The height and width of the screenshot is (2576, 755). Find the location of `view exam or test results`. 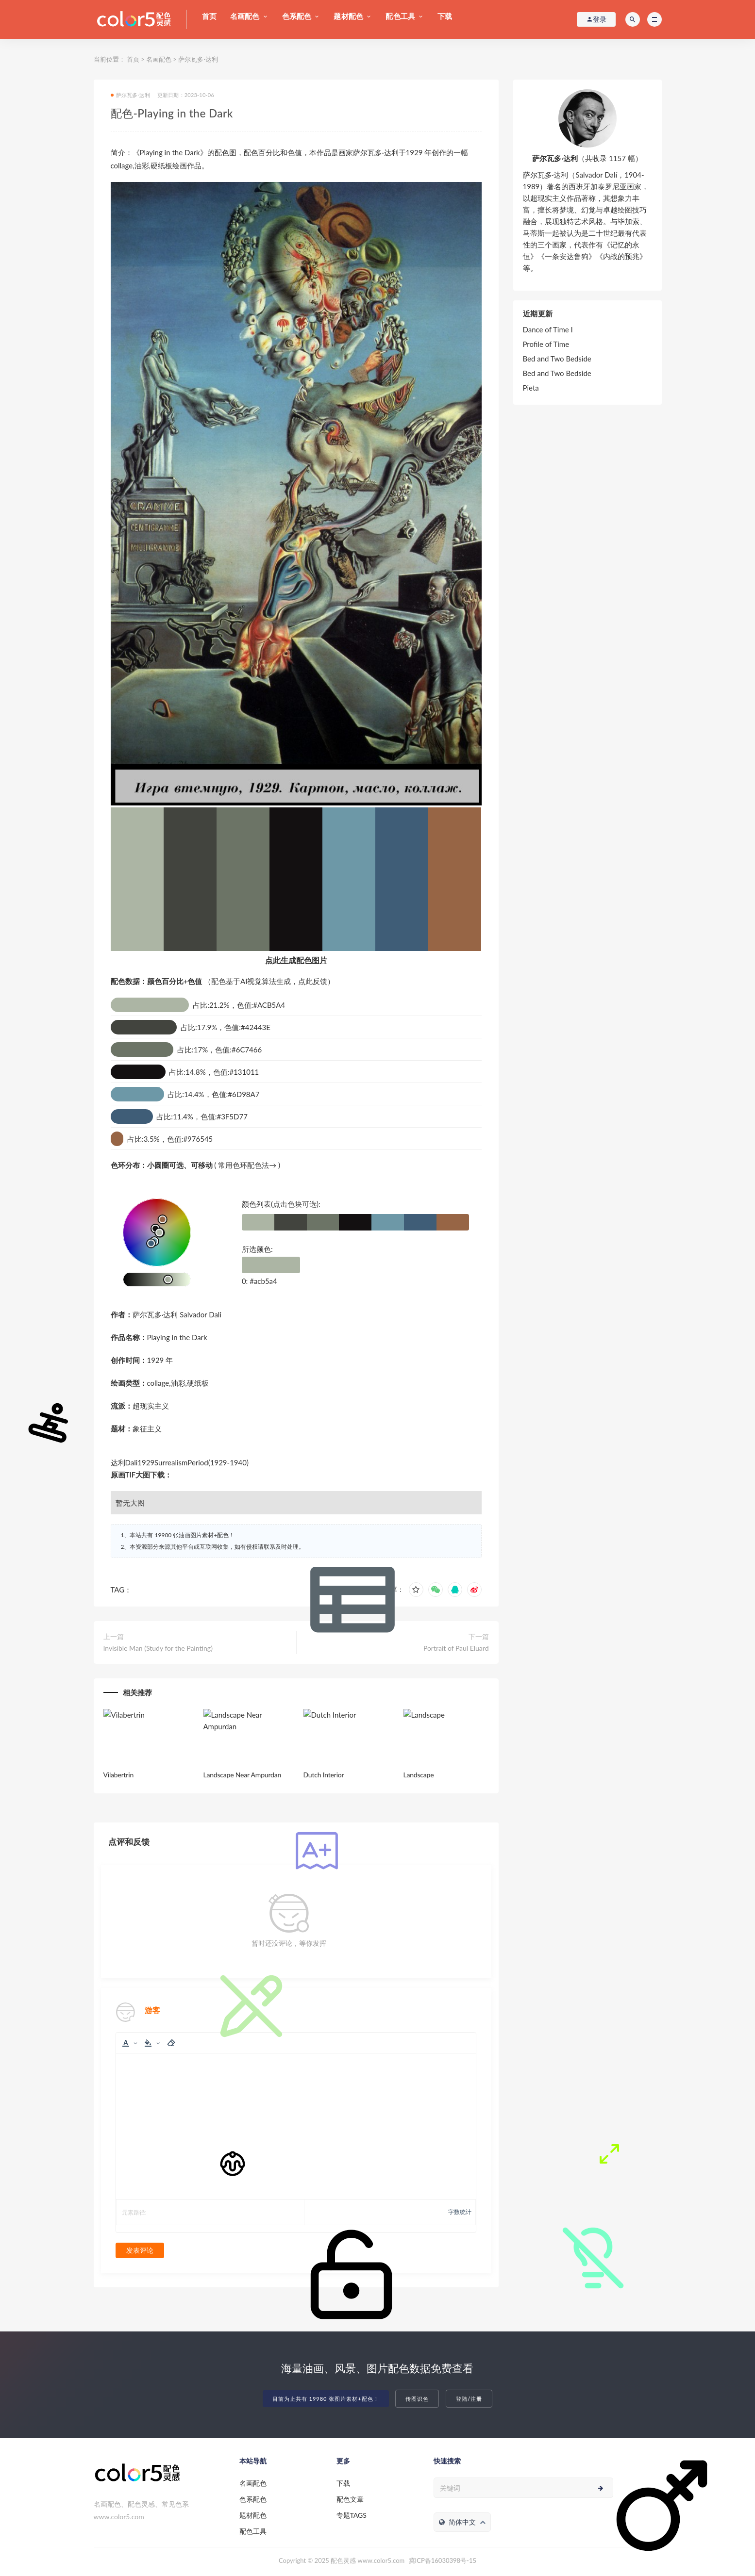

view exam or test results is located at coordinates (317, 1850).